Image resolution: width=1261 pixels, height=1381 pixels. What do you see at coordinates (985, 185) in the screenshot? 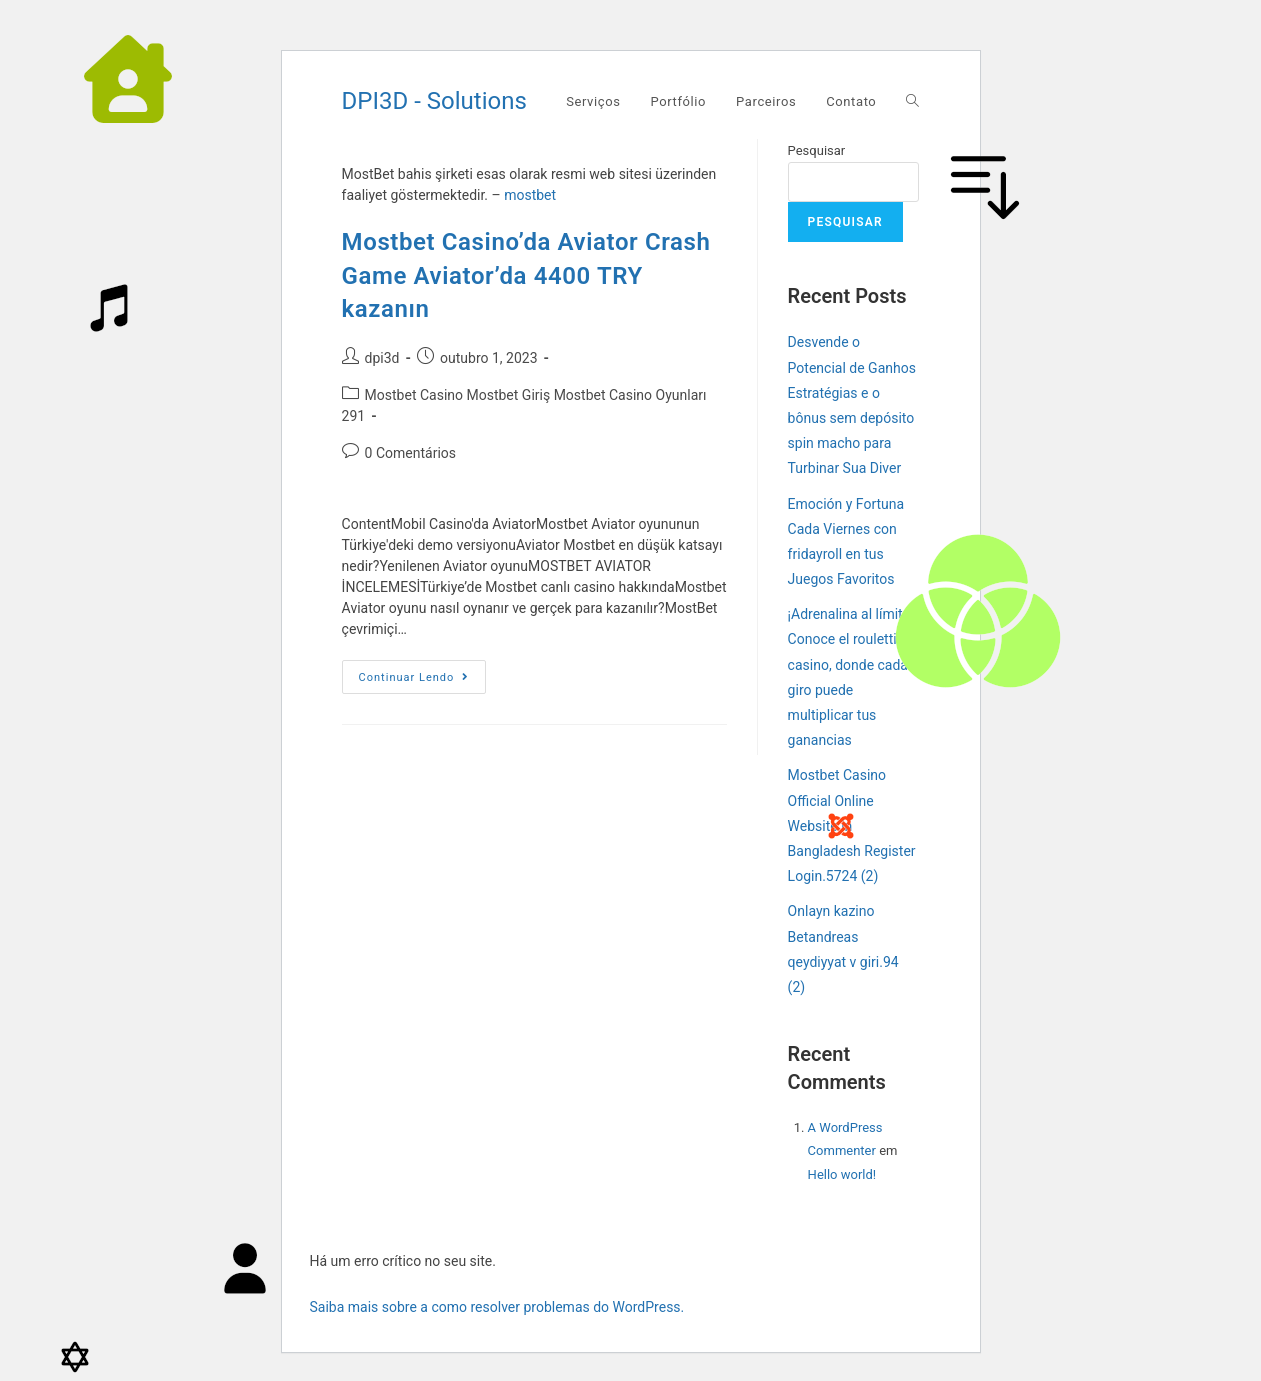
I see `sort list in descending order` at bounding box center [985, 185].